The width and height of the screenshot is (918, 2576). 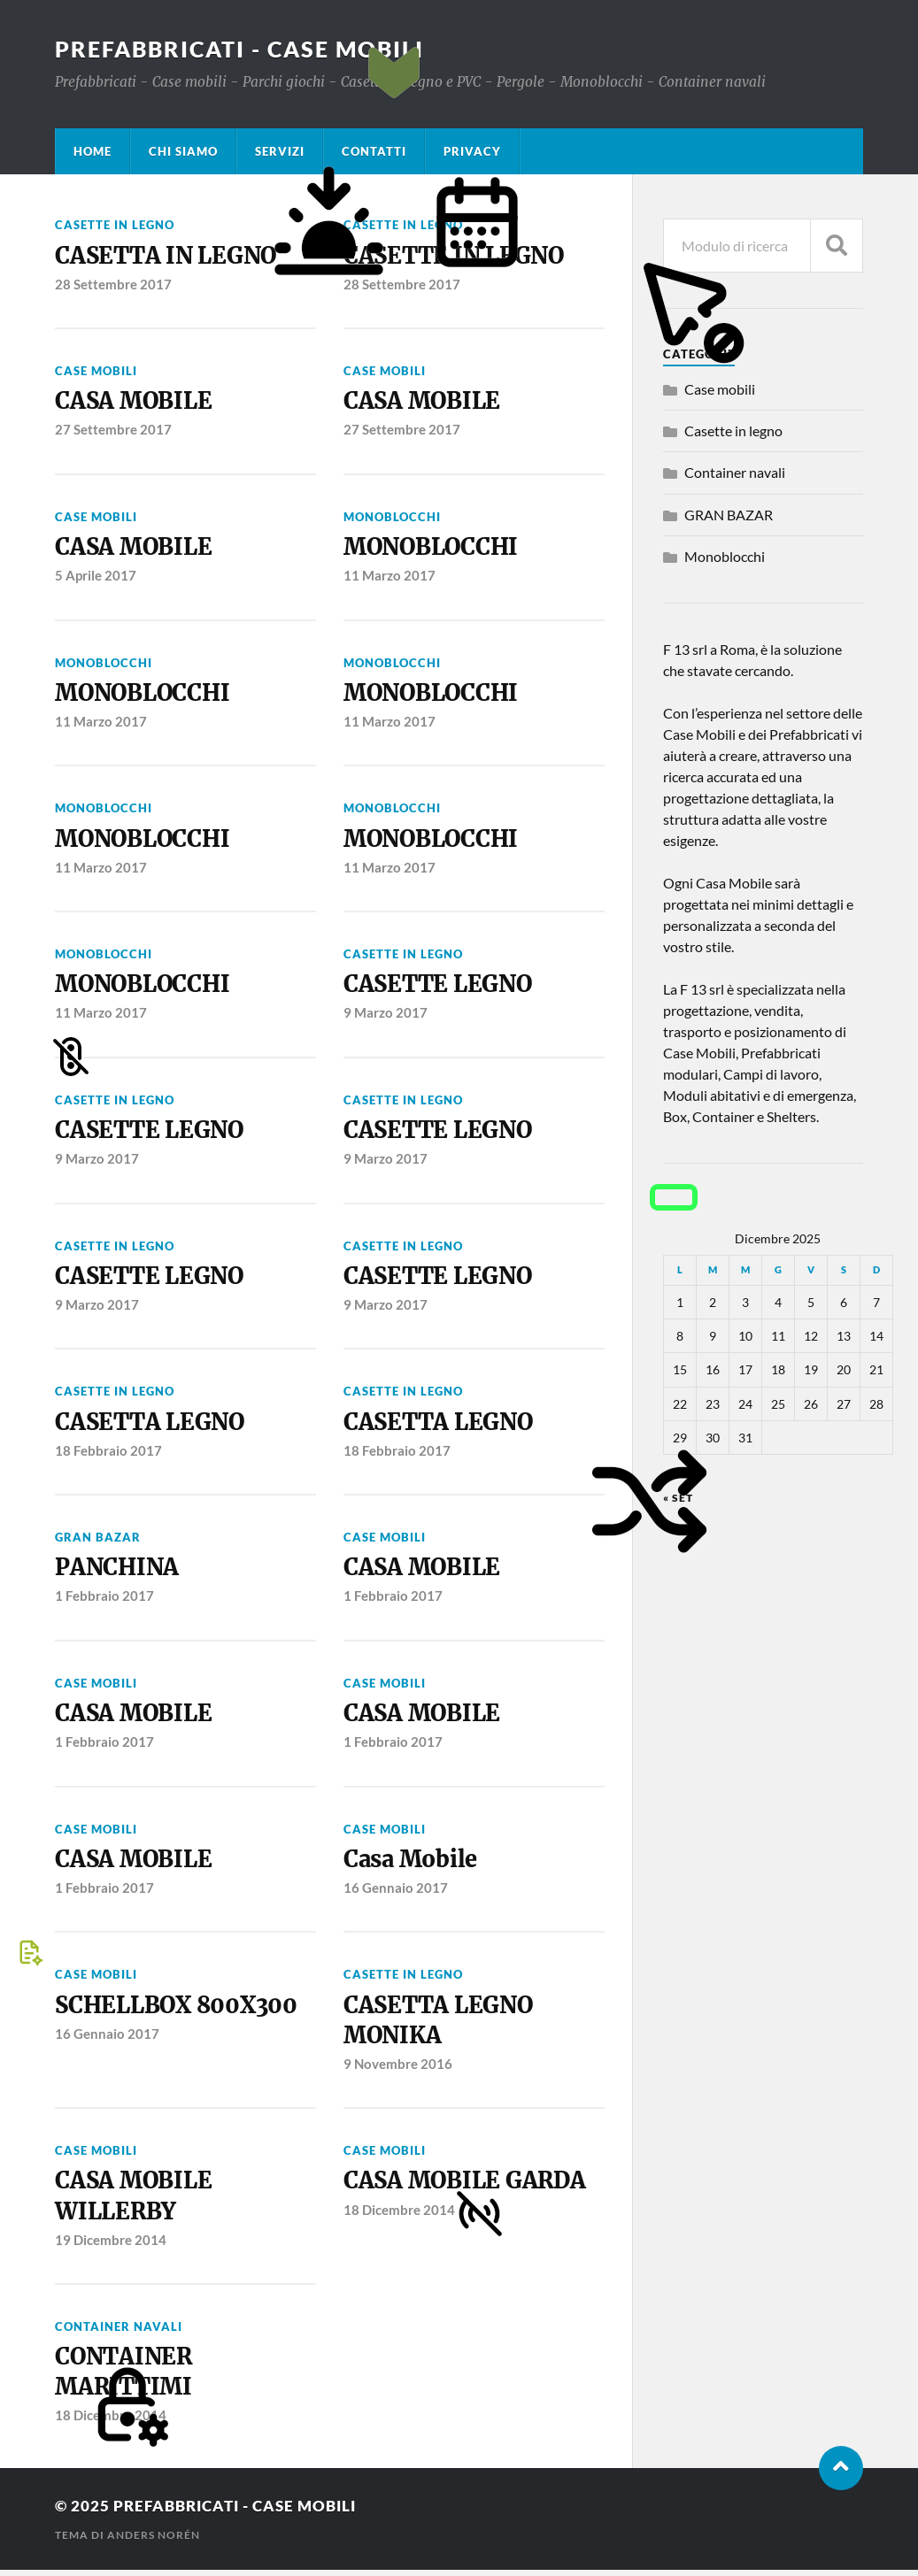 I want to click on generate AI-powered text or document, so click(x=29, y=1952).